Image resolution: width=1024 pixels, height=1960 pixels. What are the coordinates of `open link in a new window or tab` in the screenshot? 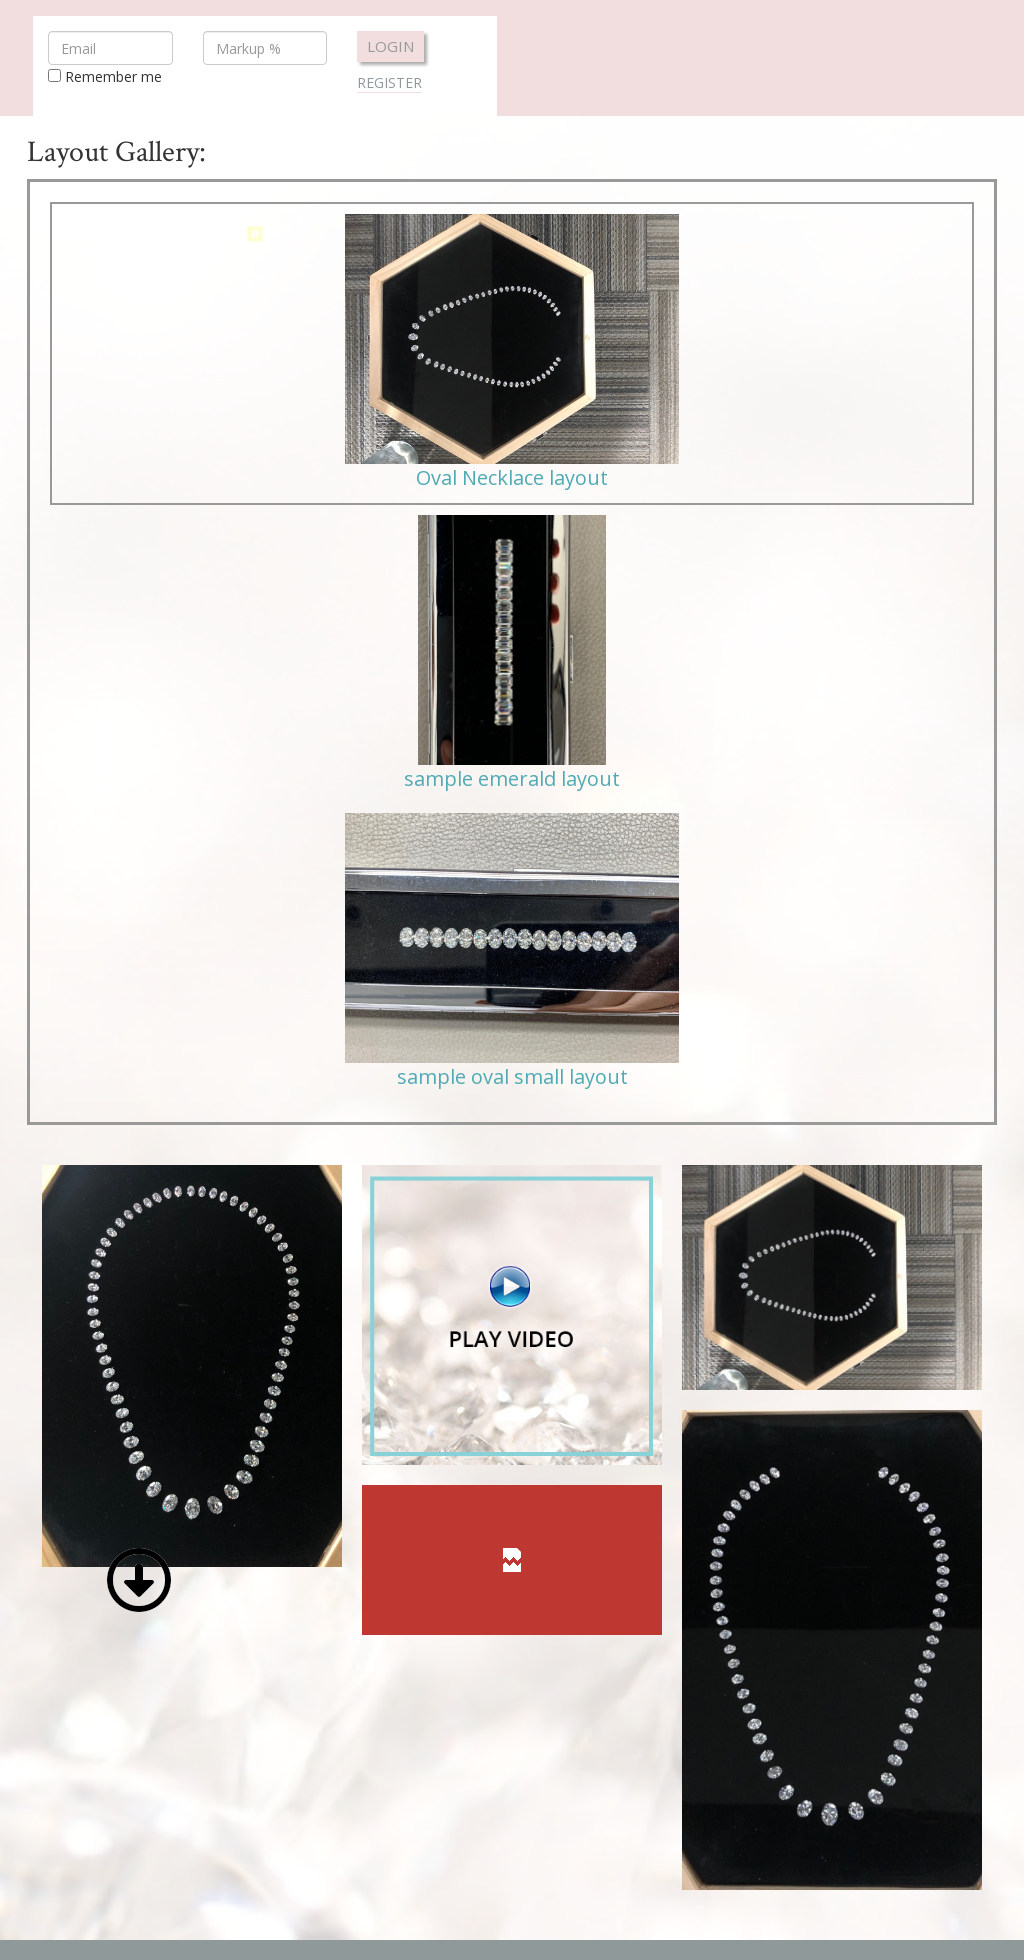 It's located at (255, 234).